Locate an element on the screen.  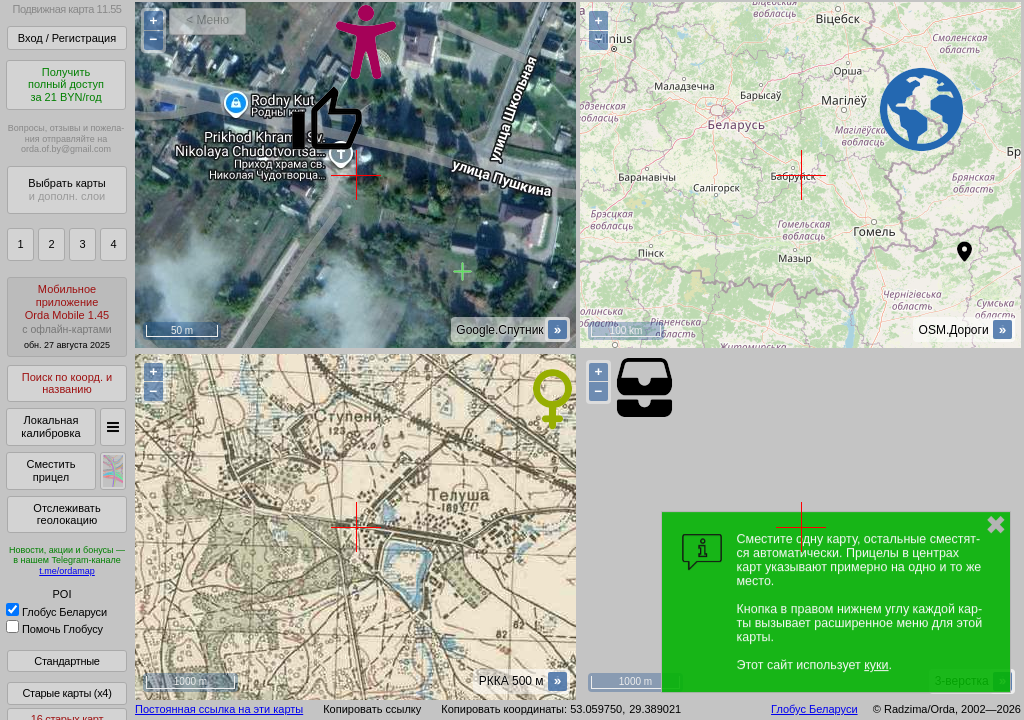
view current location on map is located at coordinates (964, 251).